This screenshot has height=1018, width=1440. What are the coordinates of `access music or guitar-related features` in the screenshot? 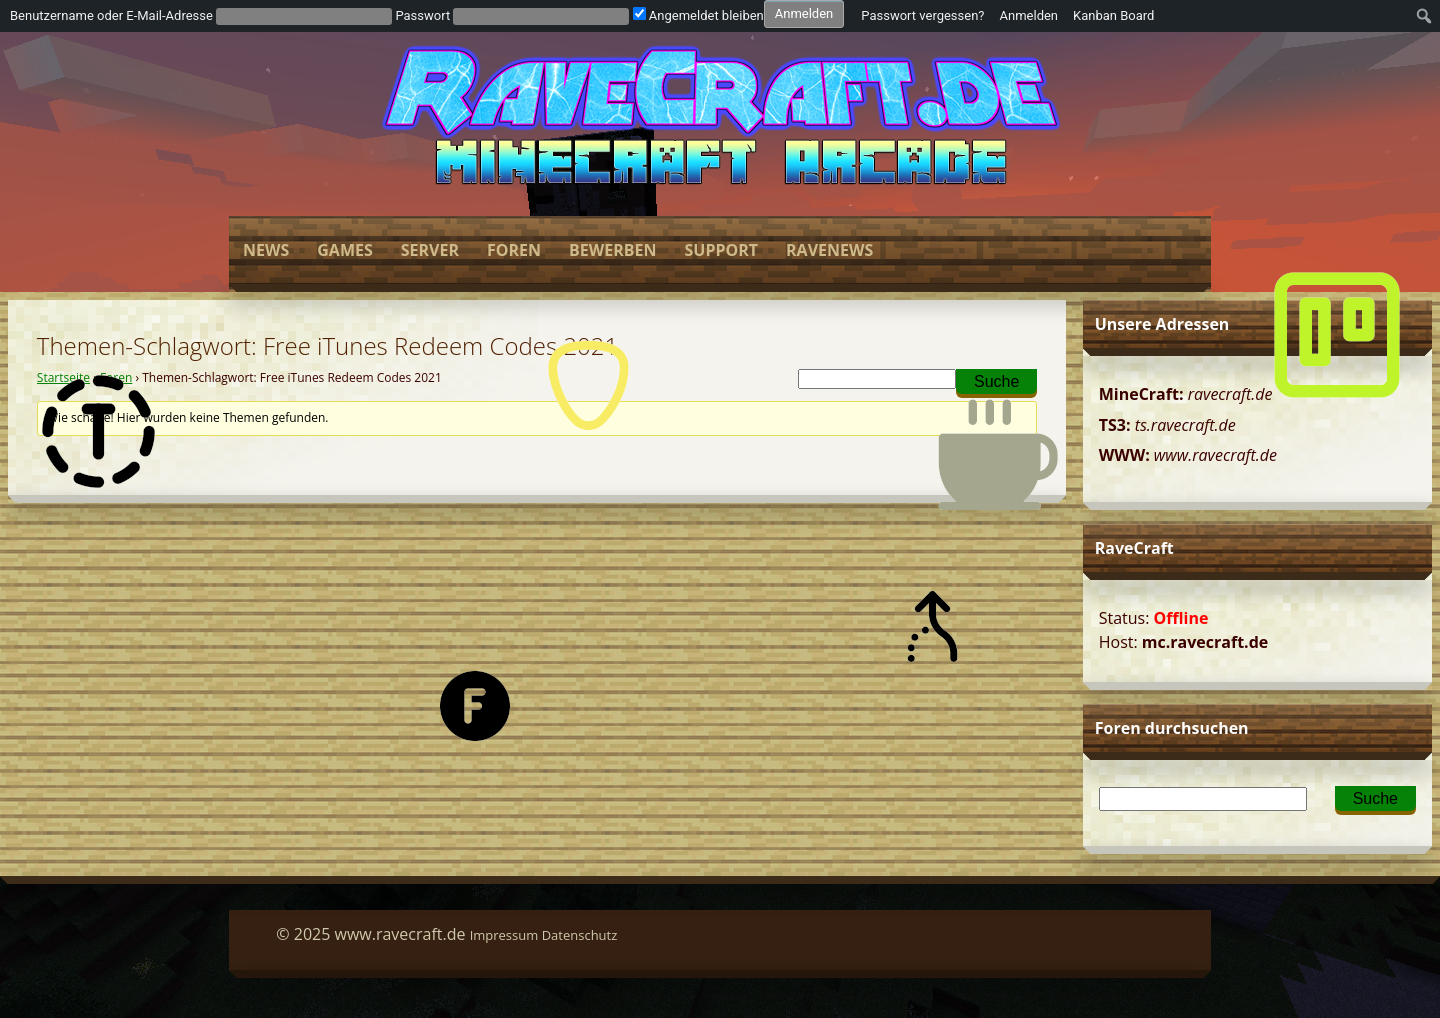 It's located at (588, 385).